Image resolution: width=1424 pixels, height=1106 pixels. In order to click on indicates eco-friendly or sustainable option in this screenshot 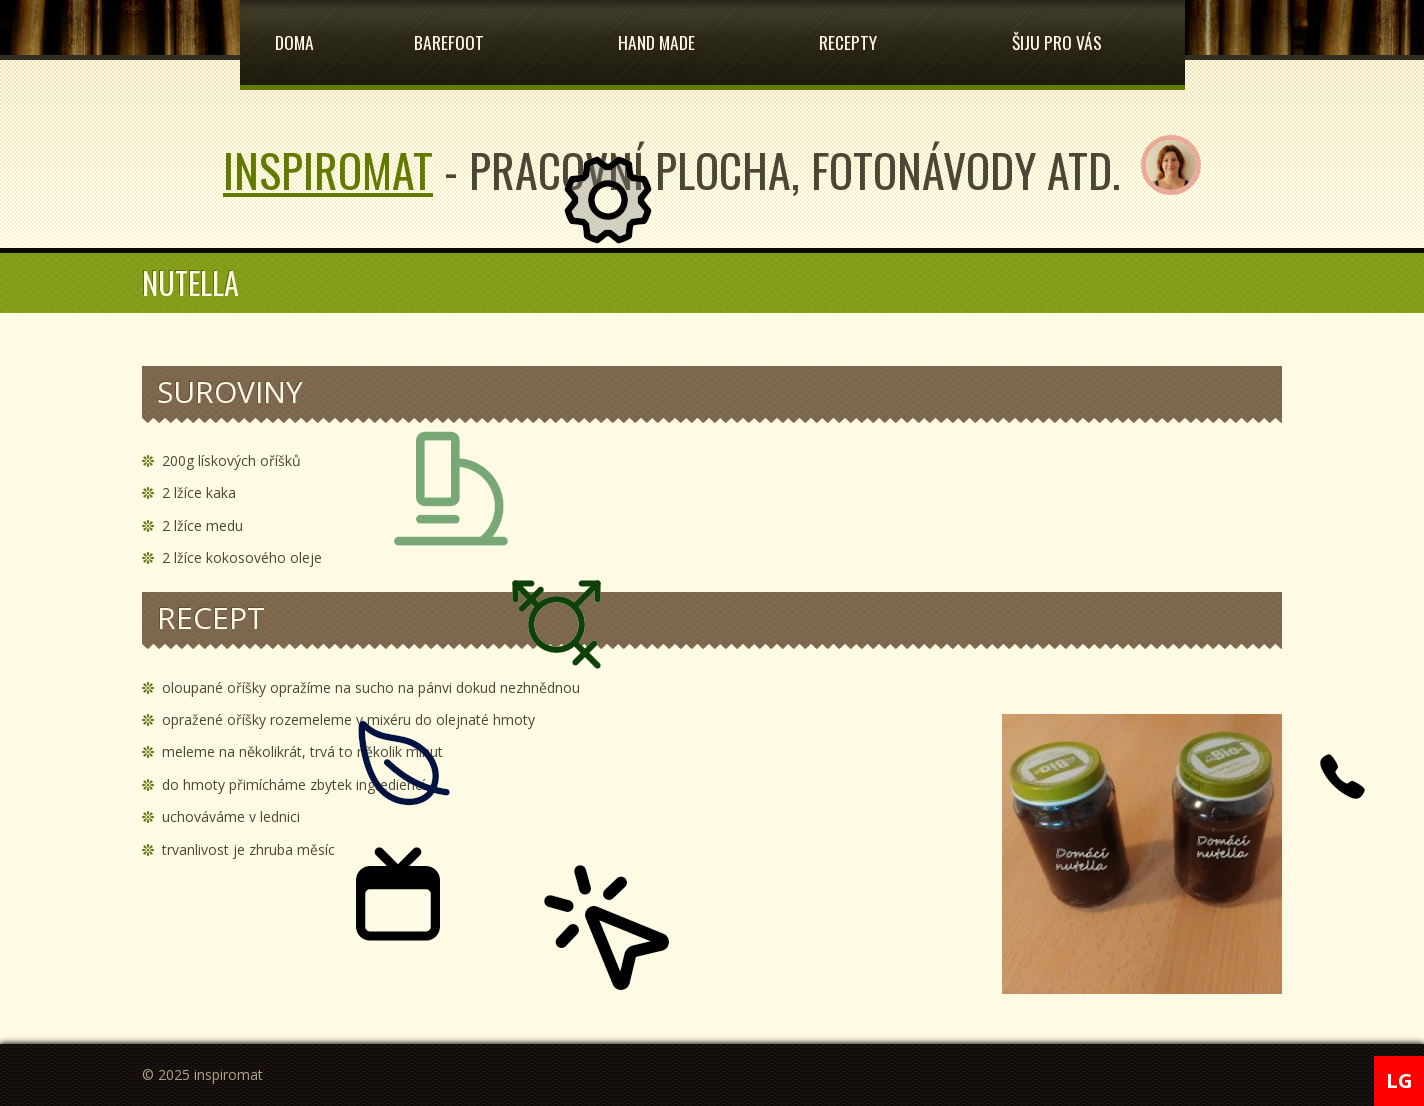, I will do `click(404, 763)`.